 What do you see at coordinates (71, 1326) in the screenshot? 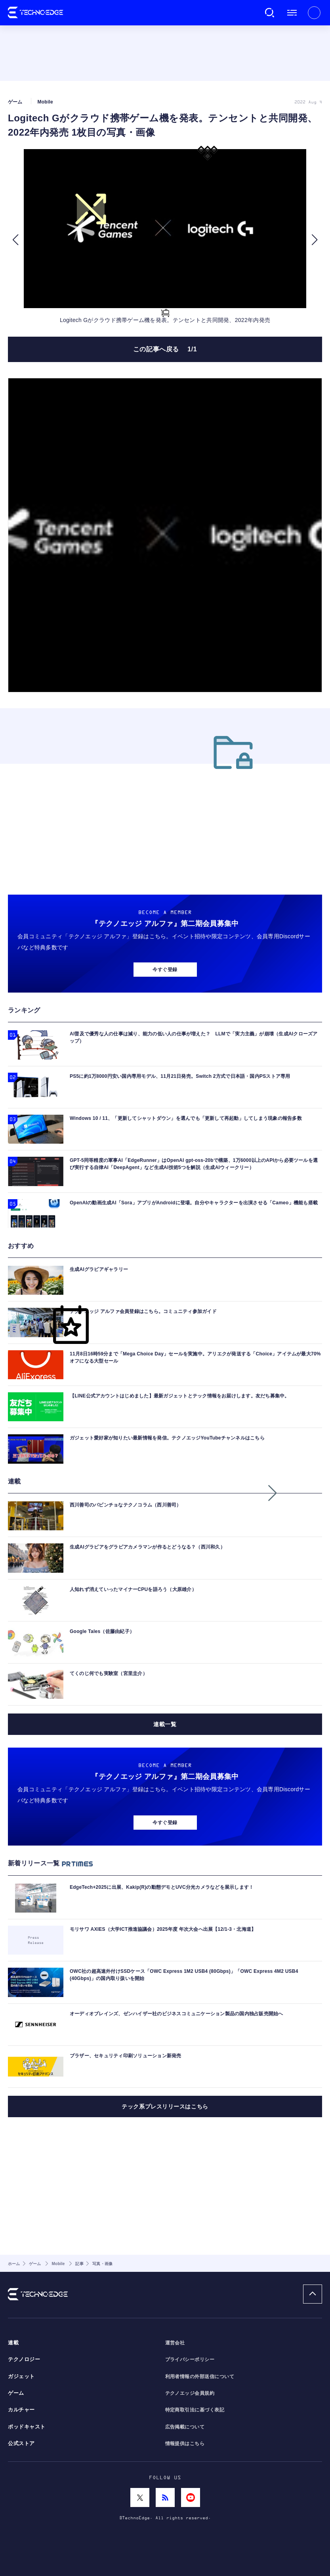
I see `view favorite or starred events` at bounding box center [71, 1326].